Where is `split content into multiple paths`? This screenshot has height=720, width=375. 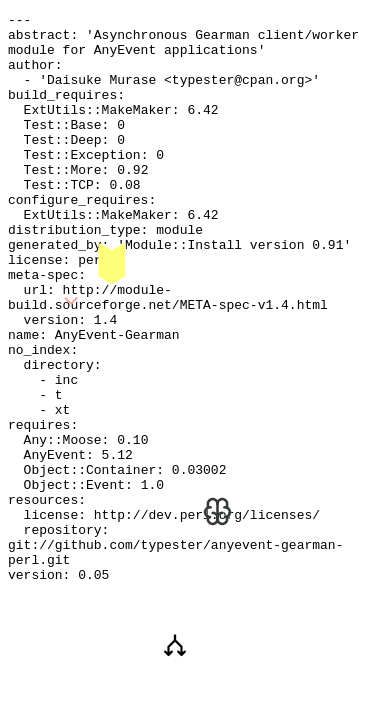
split content into multiple paths is located at coordinates (175, 646).